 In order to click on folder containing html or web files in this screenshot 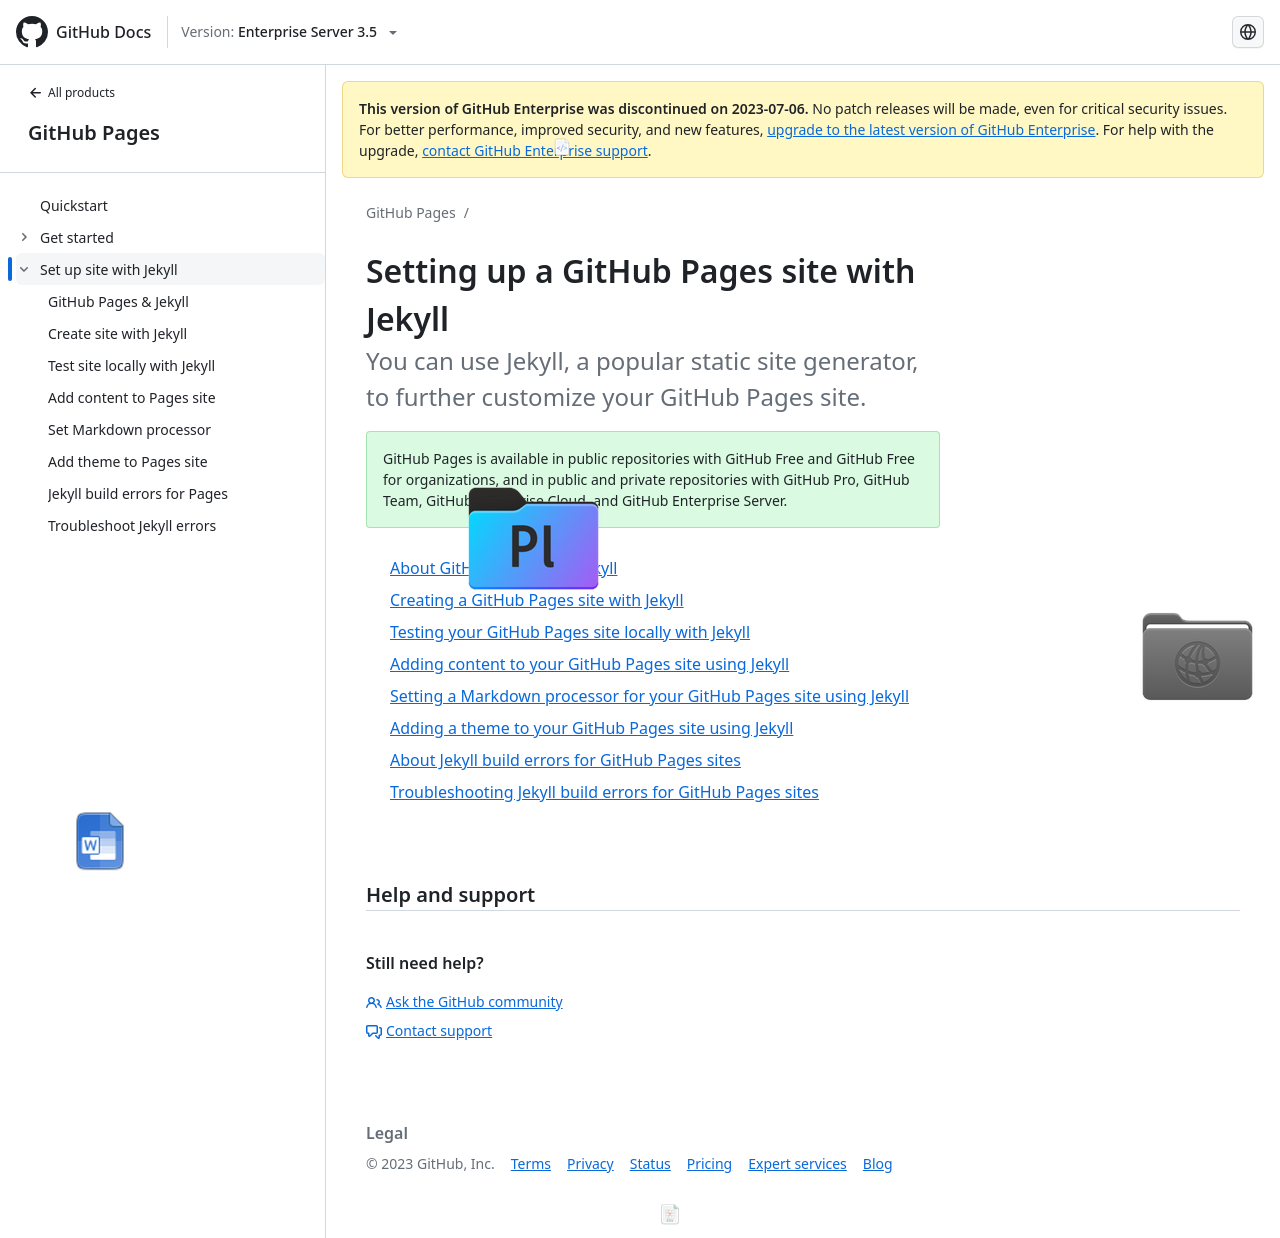, I will do `click(1197, 656)`.